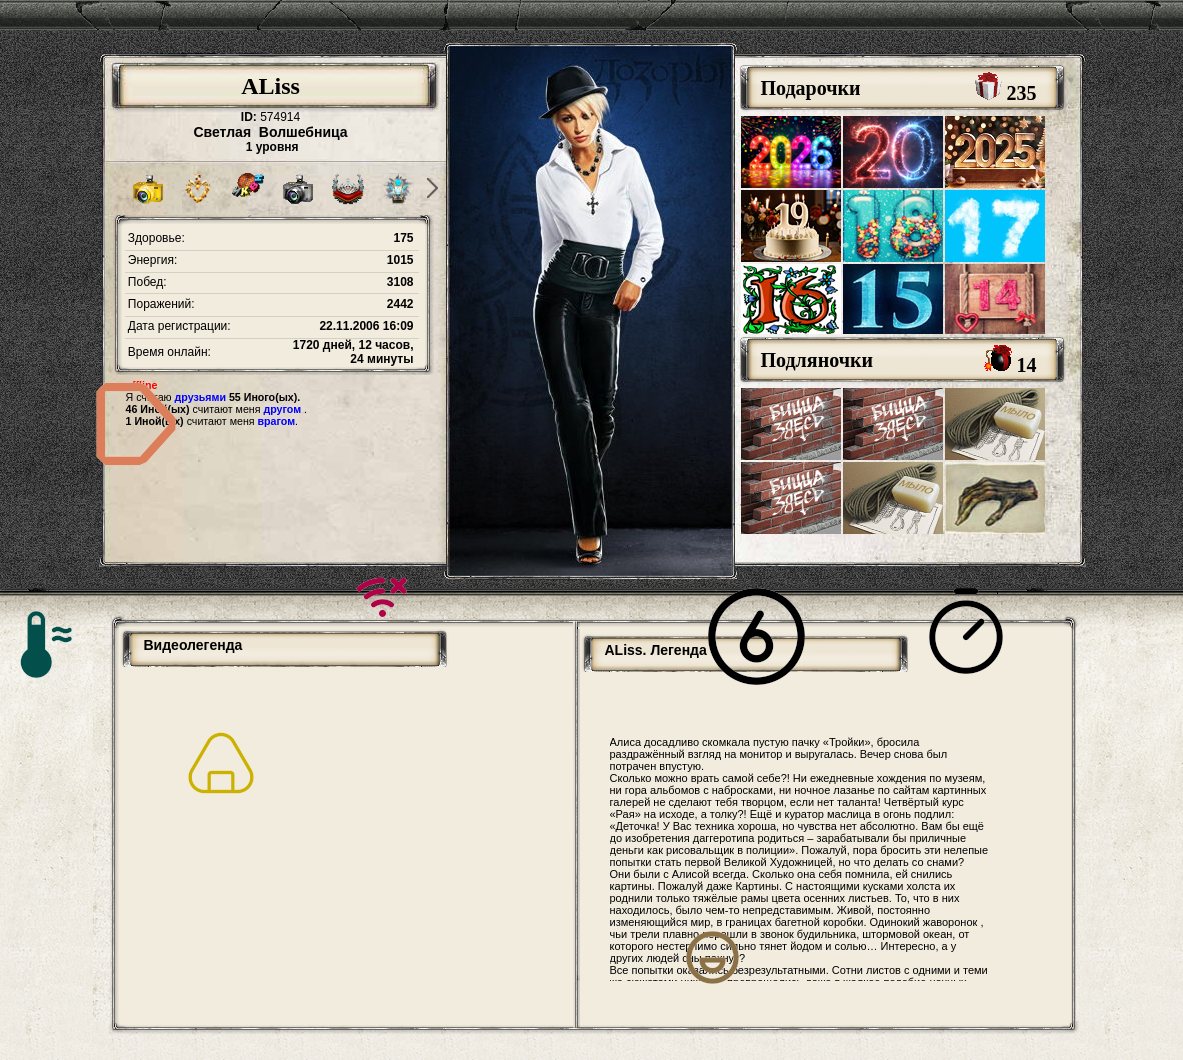  What do you see at coordinates (712, 957) in the screenshot?
I see `open funimation streaming app` at bounding box center [712, 957].